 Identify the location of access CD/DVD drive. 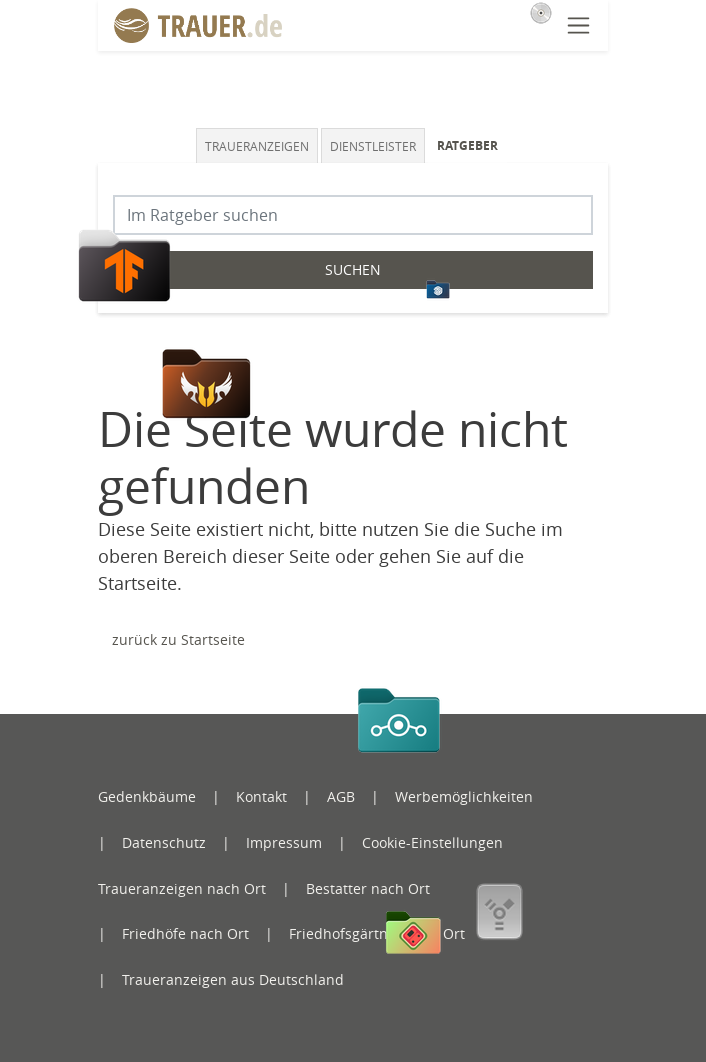
(541, 13).